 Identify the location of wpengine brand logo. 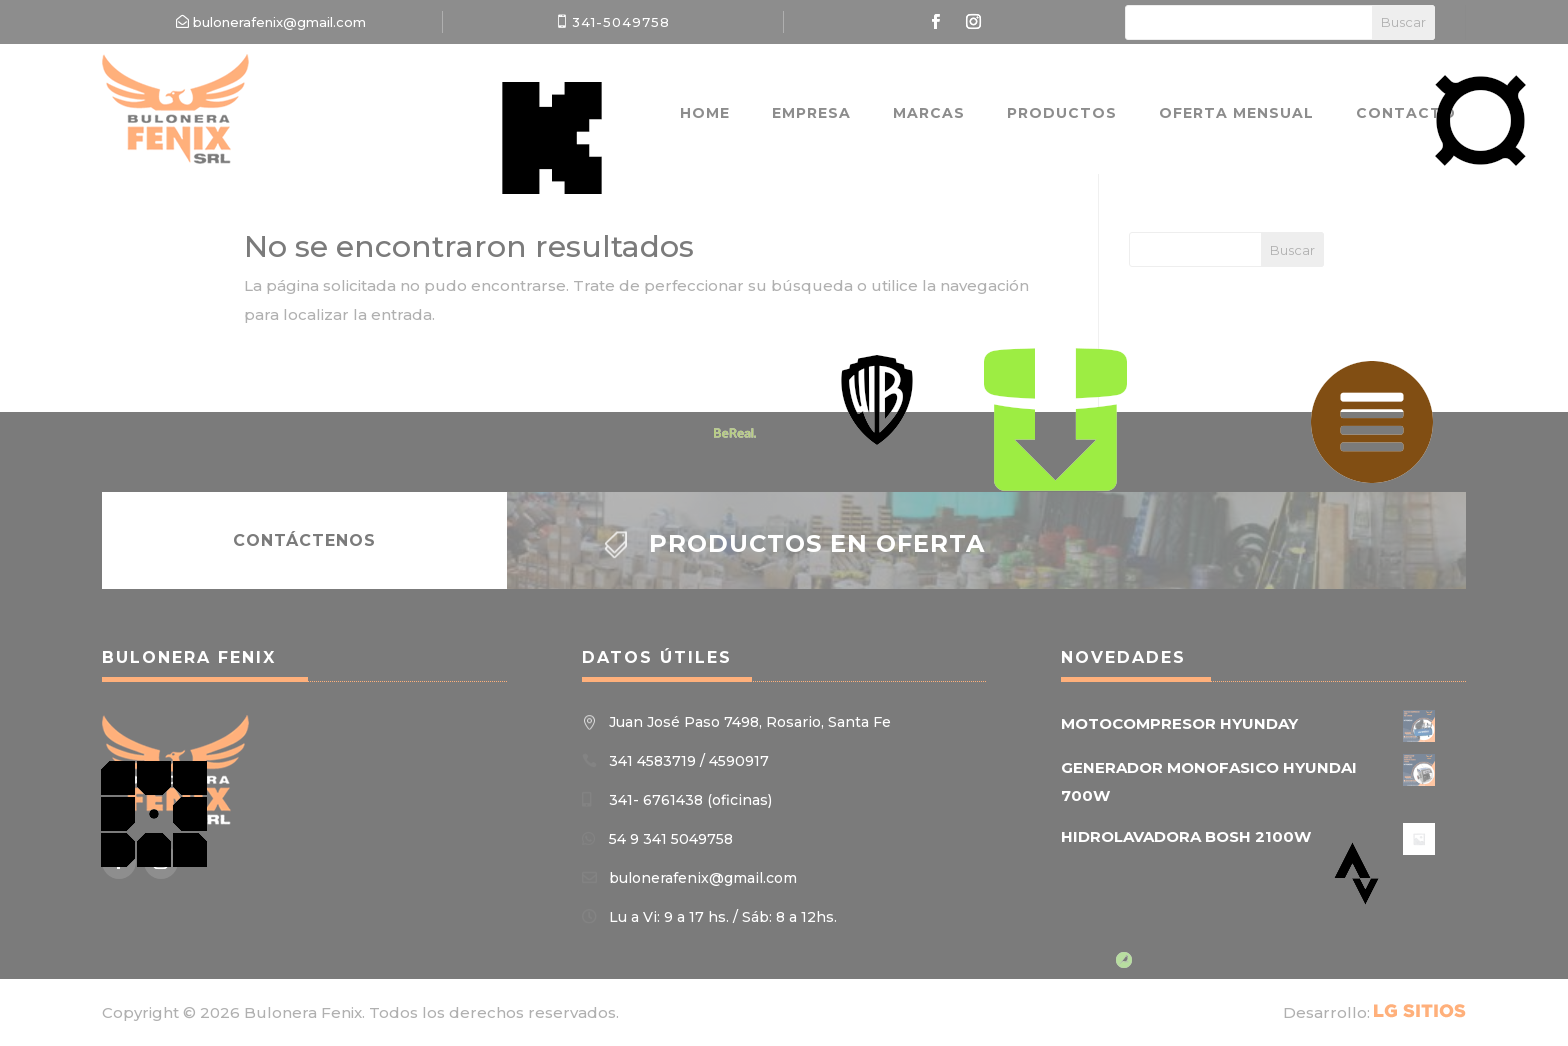
(154, 814).